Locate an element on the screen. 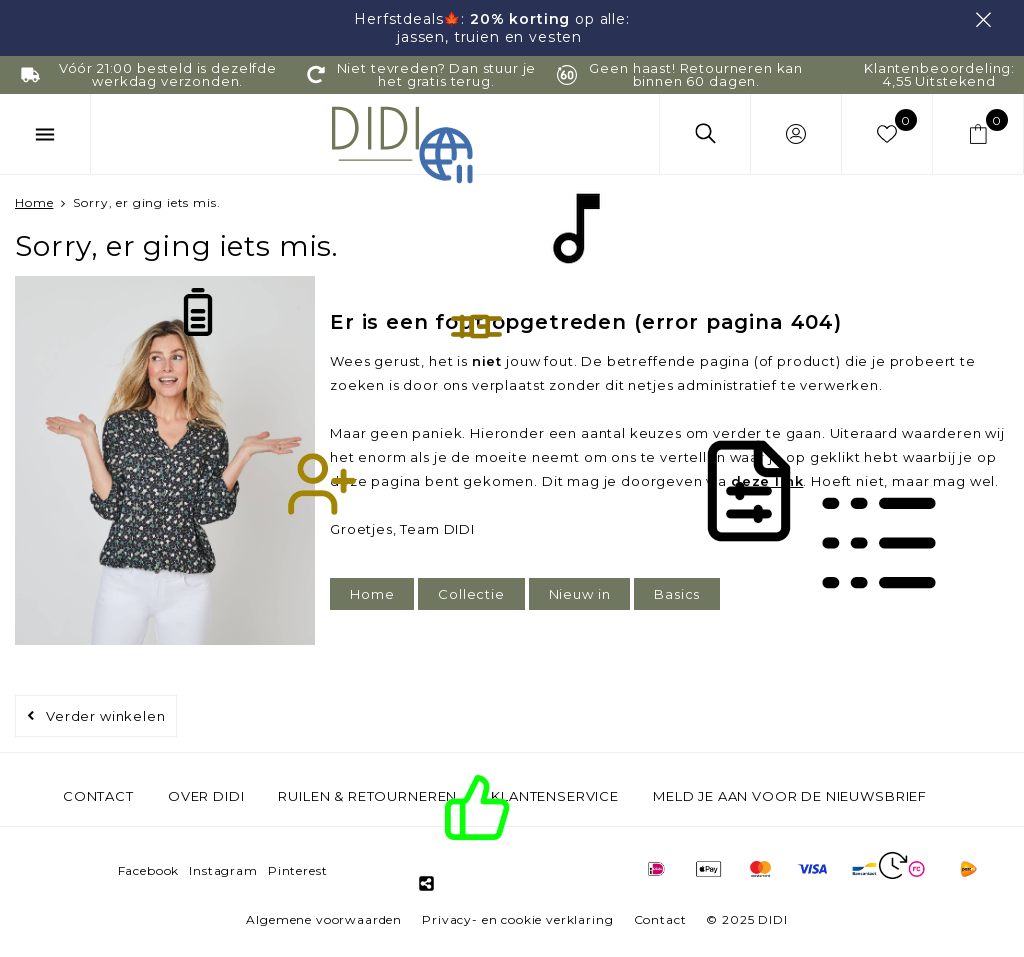 This screenshot has height=957, width=1024. like or approve content is located at coordinates (477, 807).